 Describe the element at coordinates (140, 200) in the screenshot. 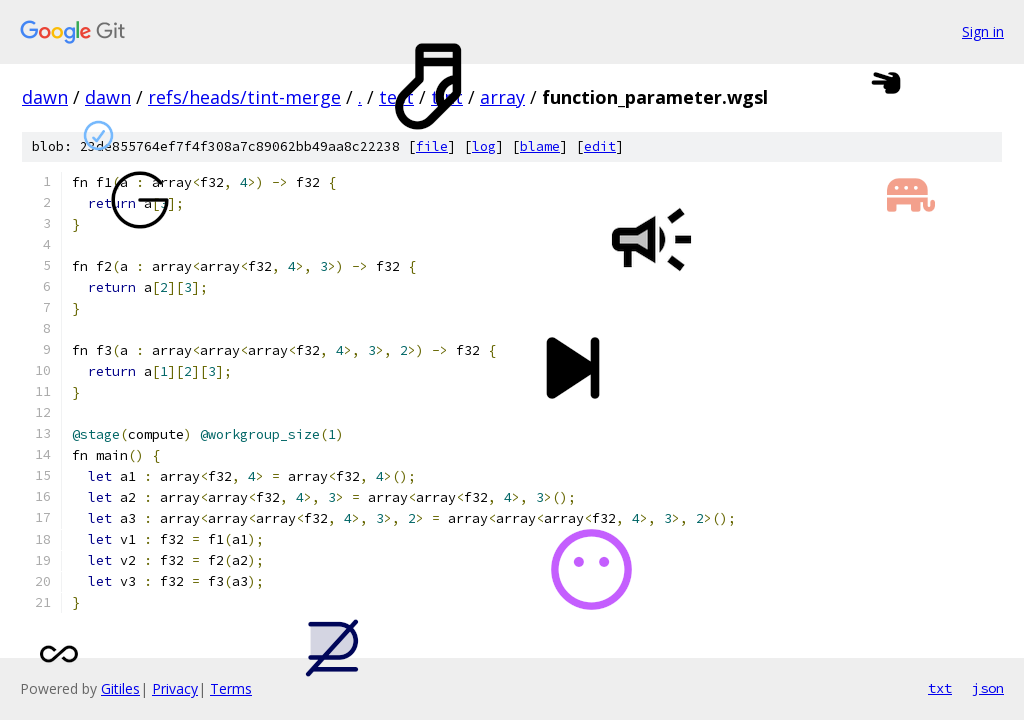

I see `sign in with Google` at that location.